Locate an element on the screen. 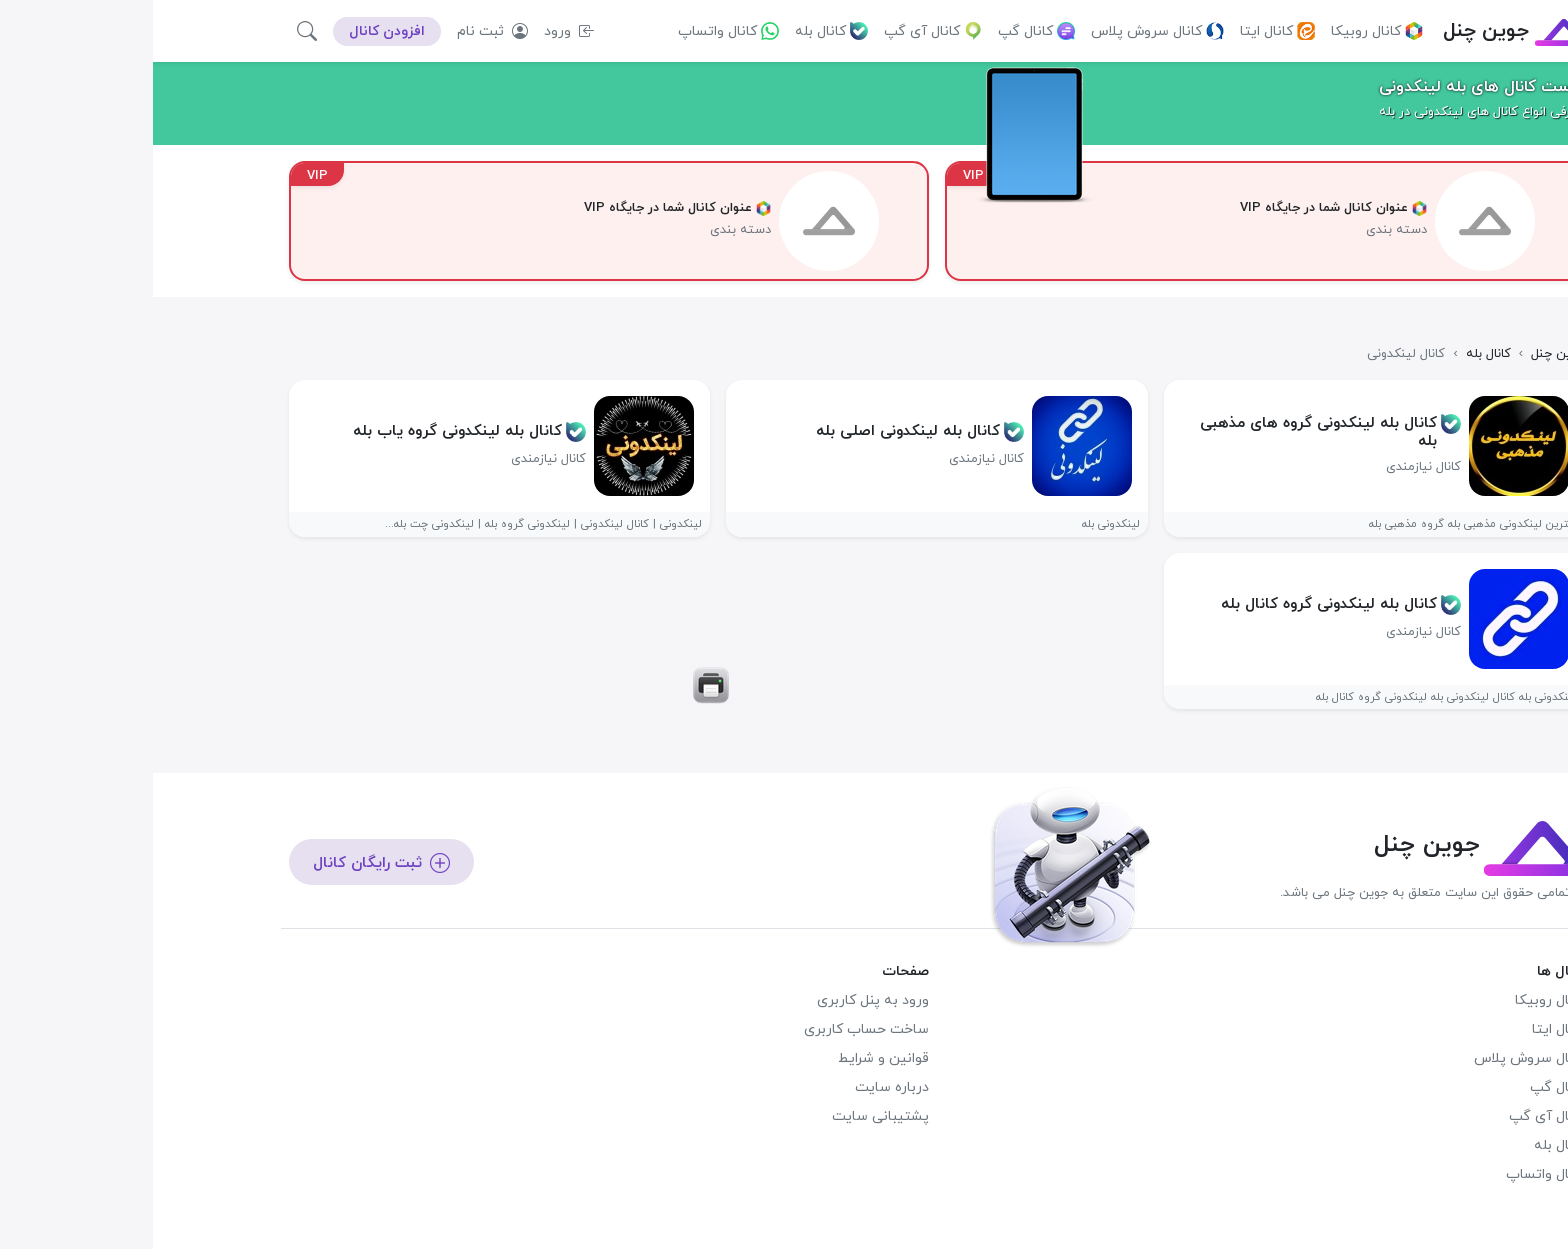 This screenshot has height=1249, width=1568. iPad Air device icon is located at coordinates (1034, 135).